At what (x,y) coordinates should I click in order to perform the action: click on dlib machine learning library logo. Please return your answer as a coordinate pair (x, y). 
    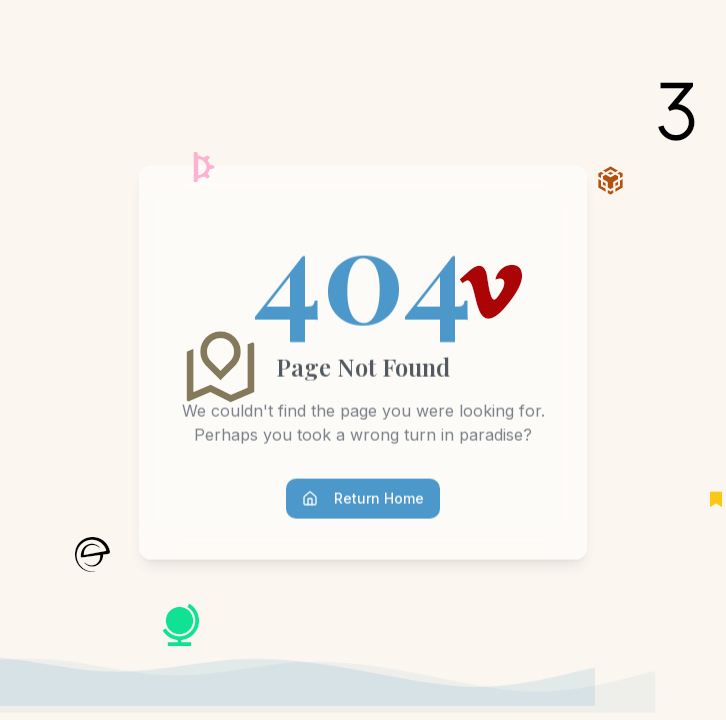
    Looking at the image, I should click on (204, 167).